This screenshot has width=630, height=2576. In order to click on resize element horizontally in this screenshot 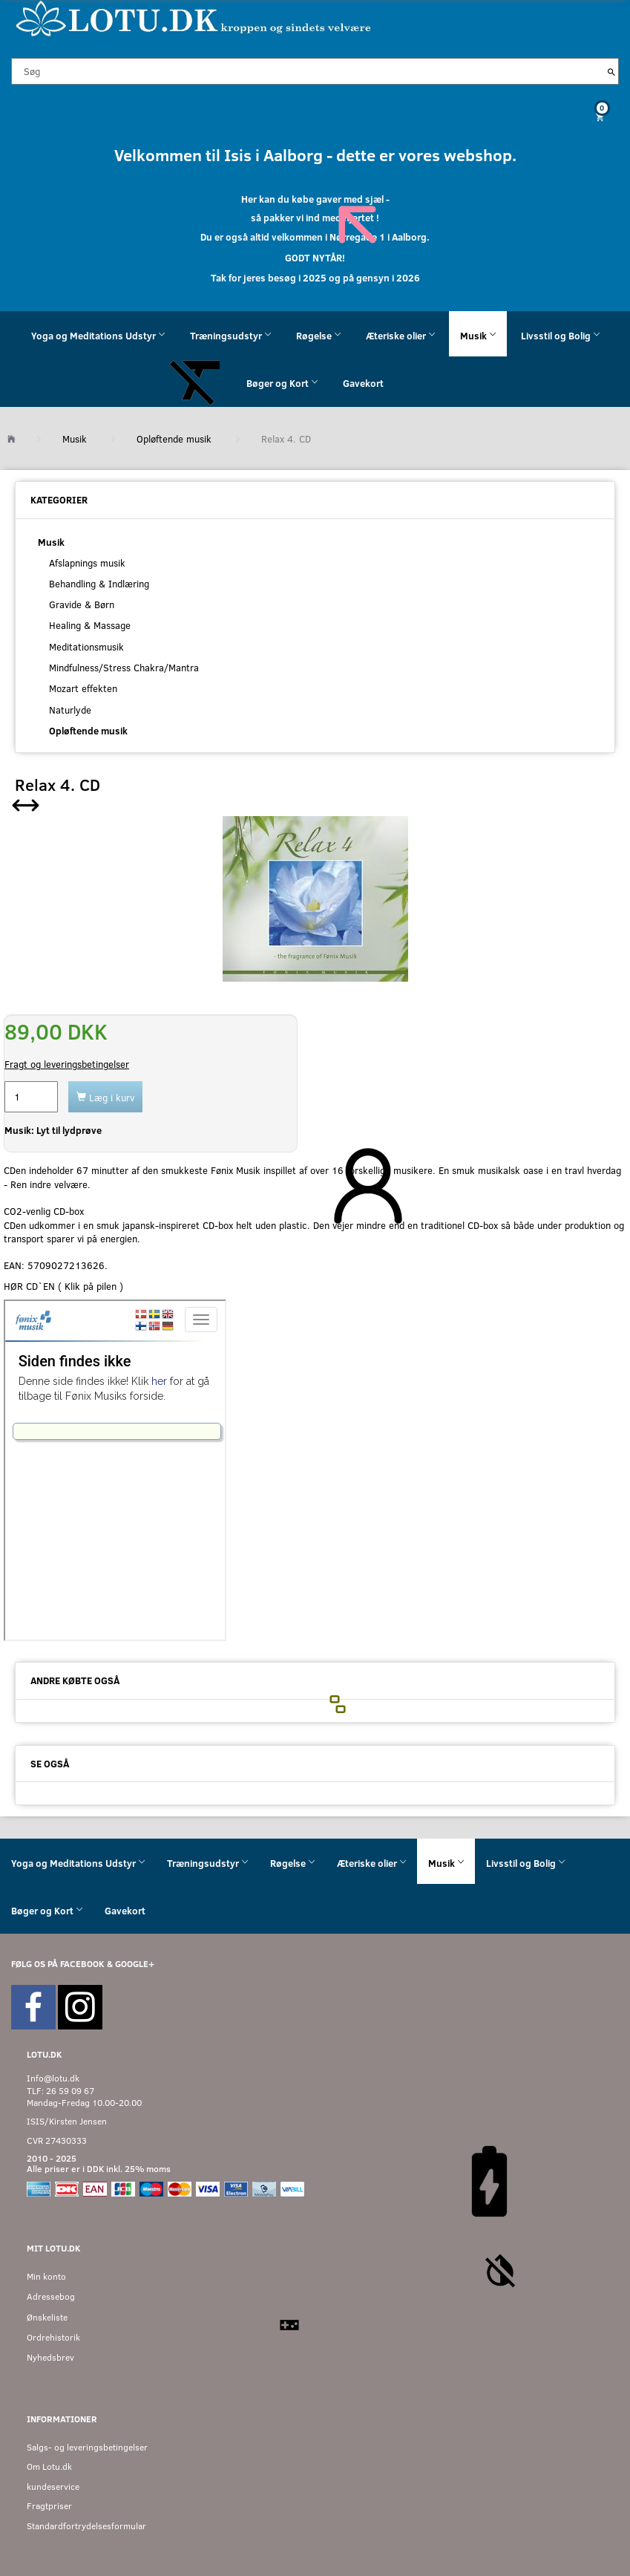, I will do `click(25, 805)`.